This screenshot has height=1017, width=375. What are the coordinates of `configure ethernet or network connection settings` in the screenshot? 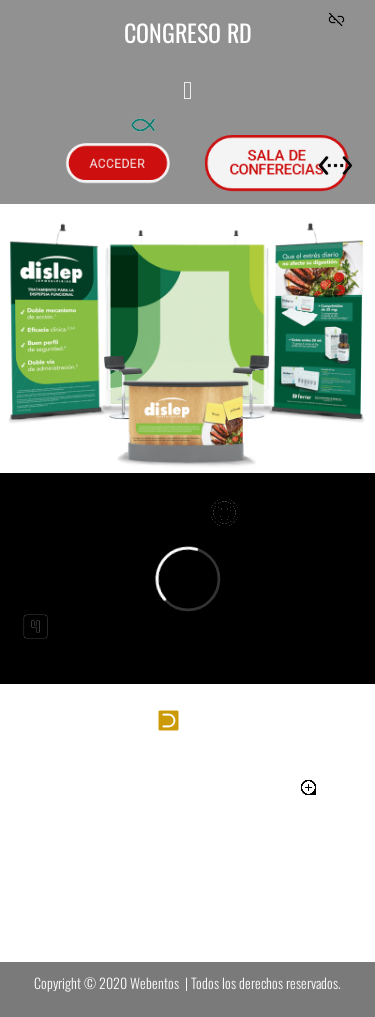 It's located at (335, 165).